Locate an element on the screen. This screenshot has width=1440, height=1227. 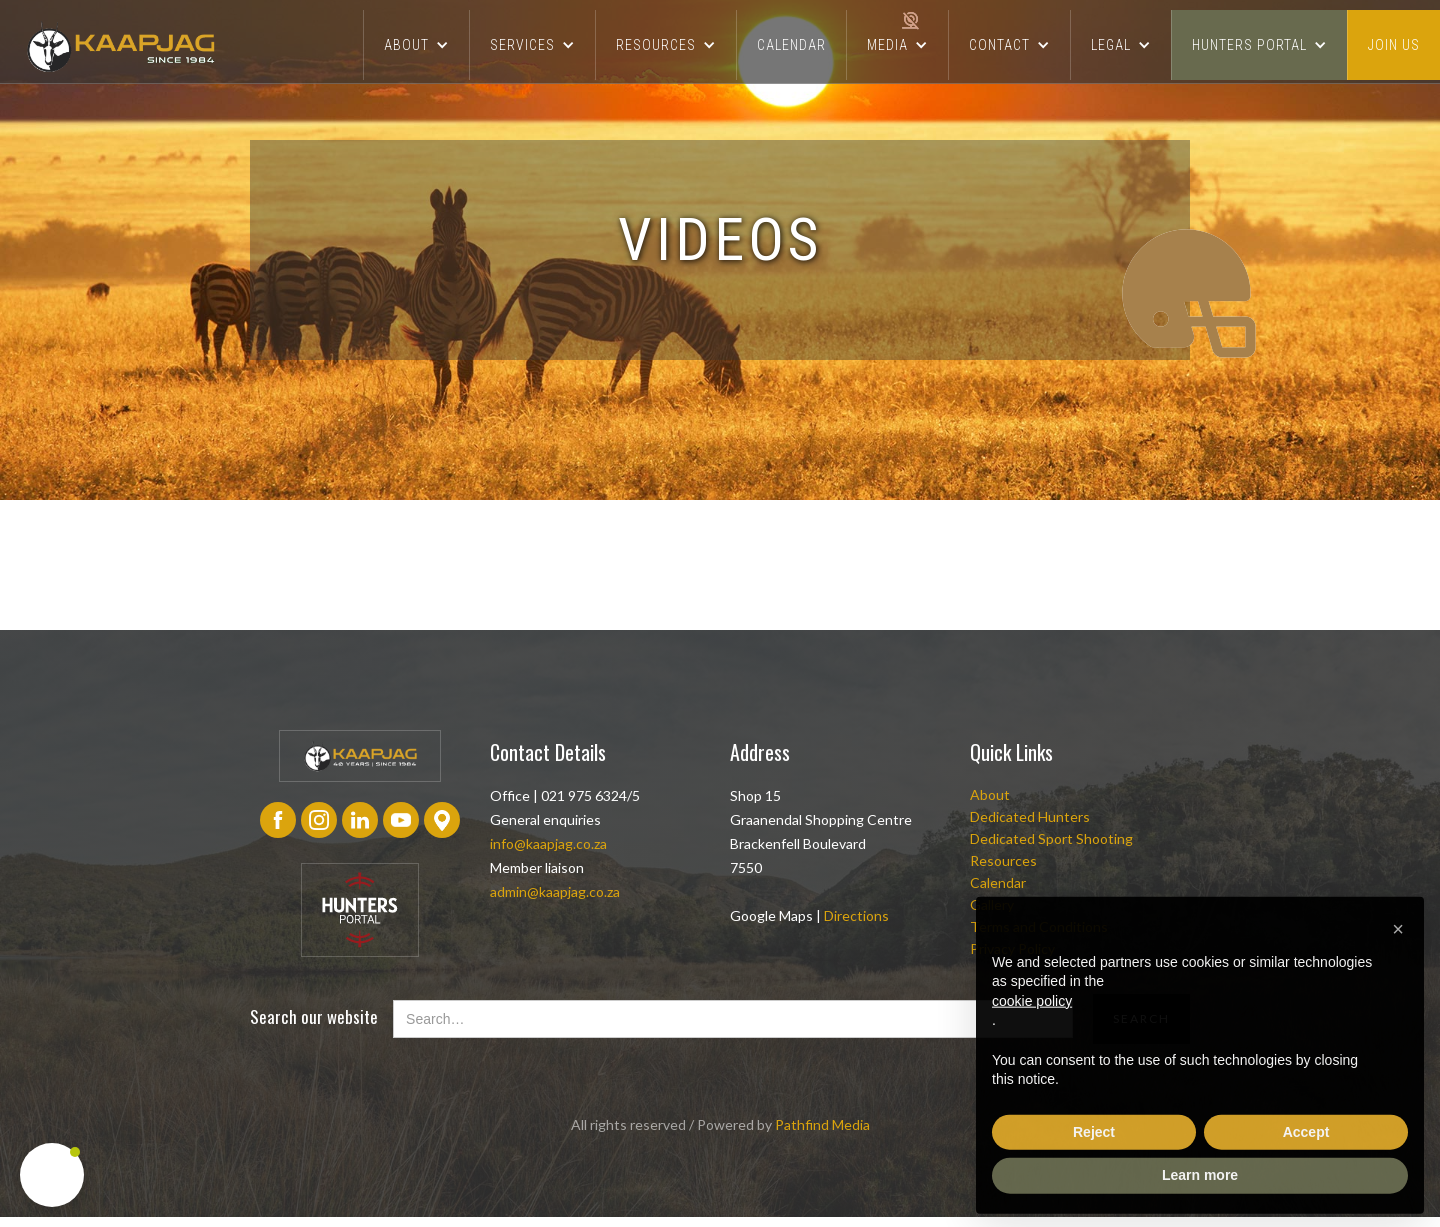
access football or sports content is located at coordinates (1189, 296).